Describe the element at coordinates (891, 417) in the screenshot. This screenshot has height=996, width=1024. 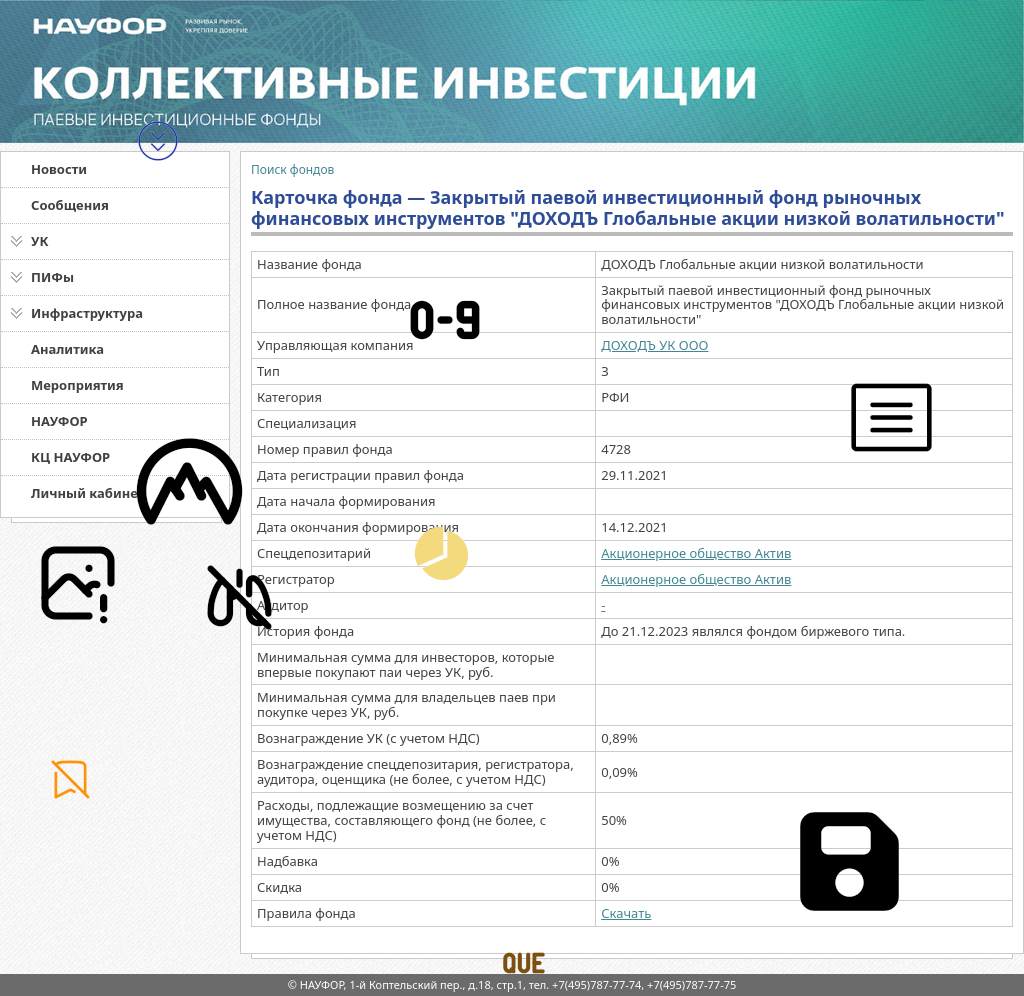
I see `view article or document` at that location.